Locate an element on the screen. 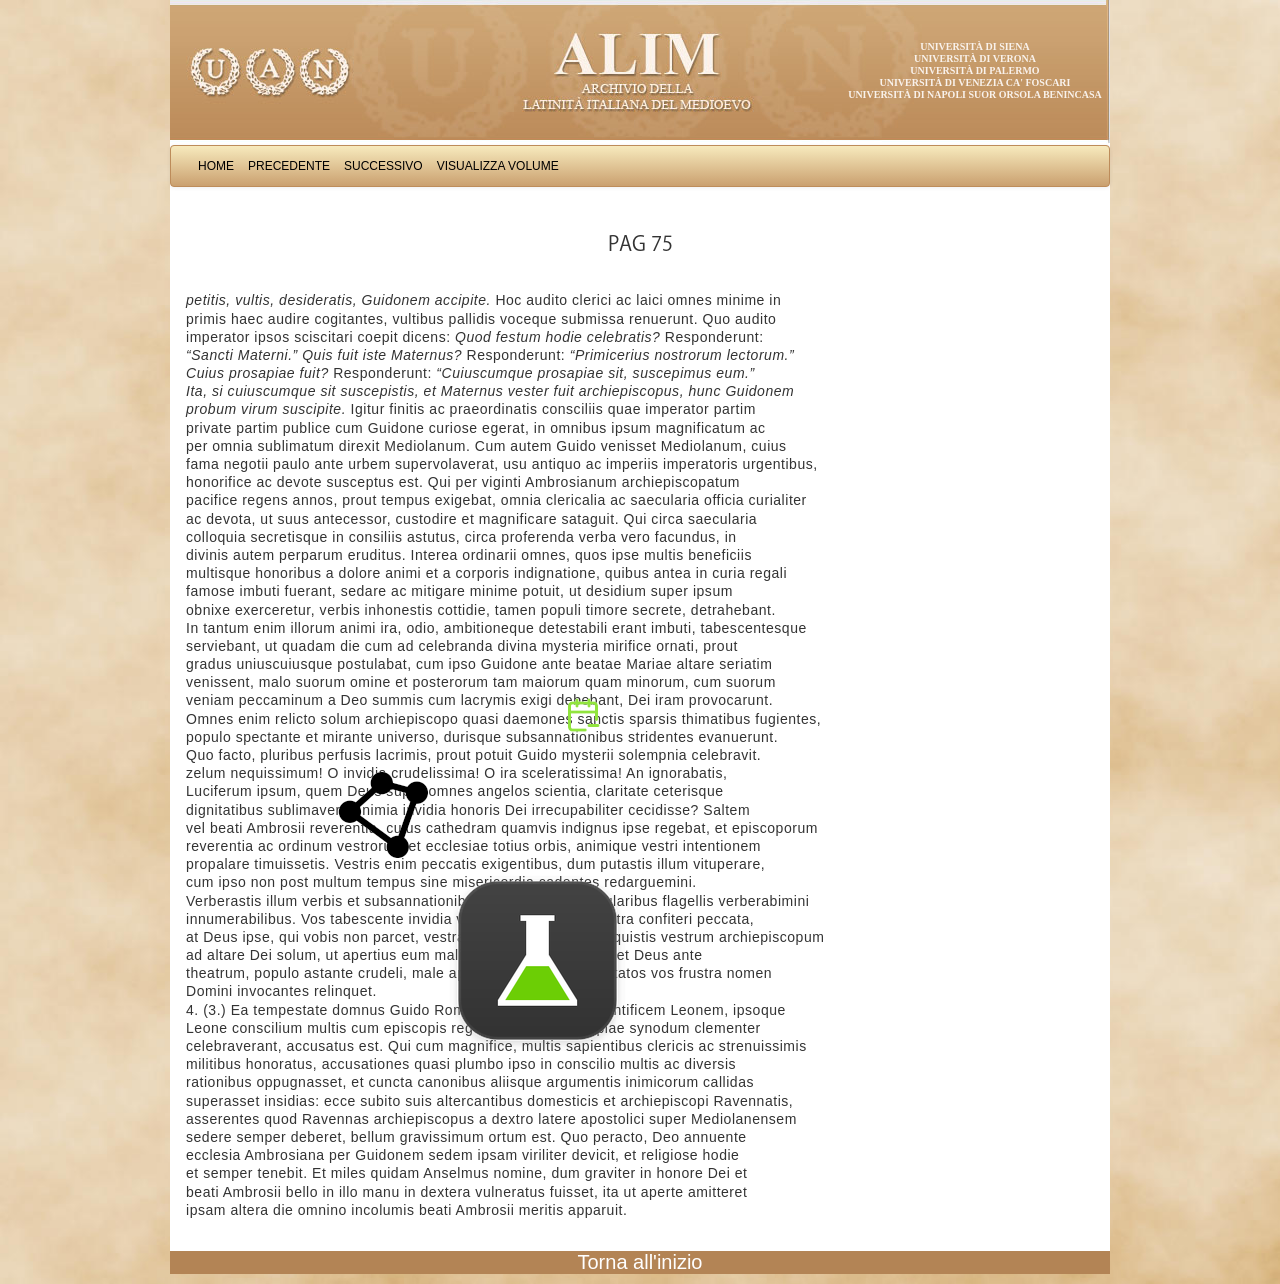  open science or chemistry application is located at coordinates (537, 960).